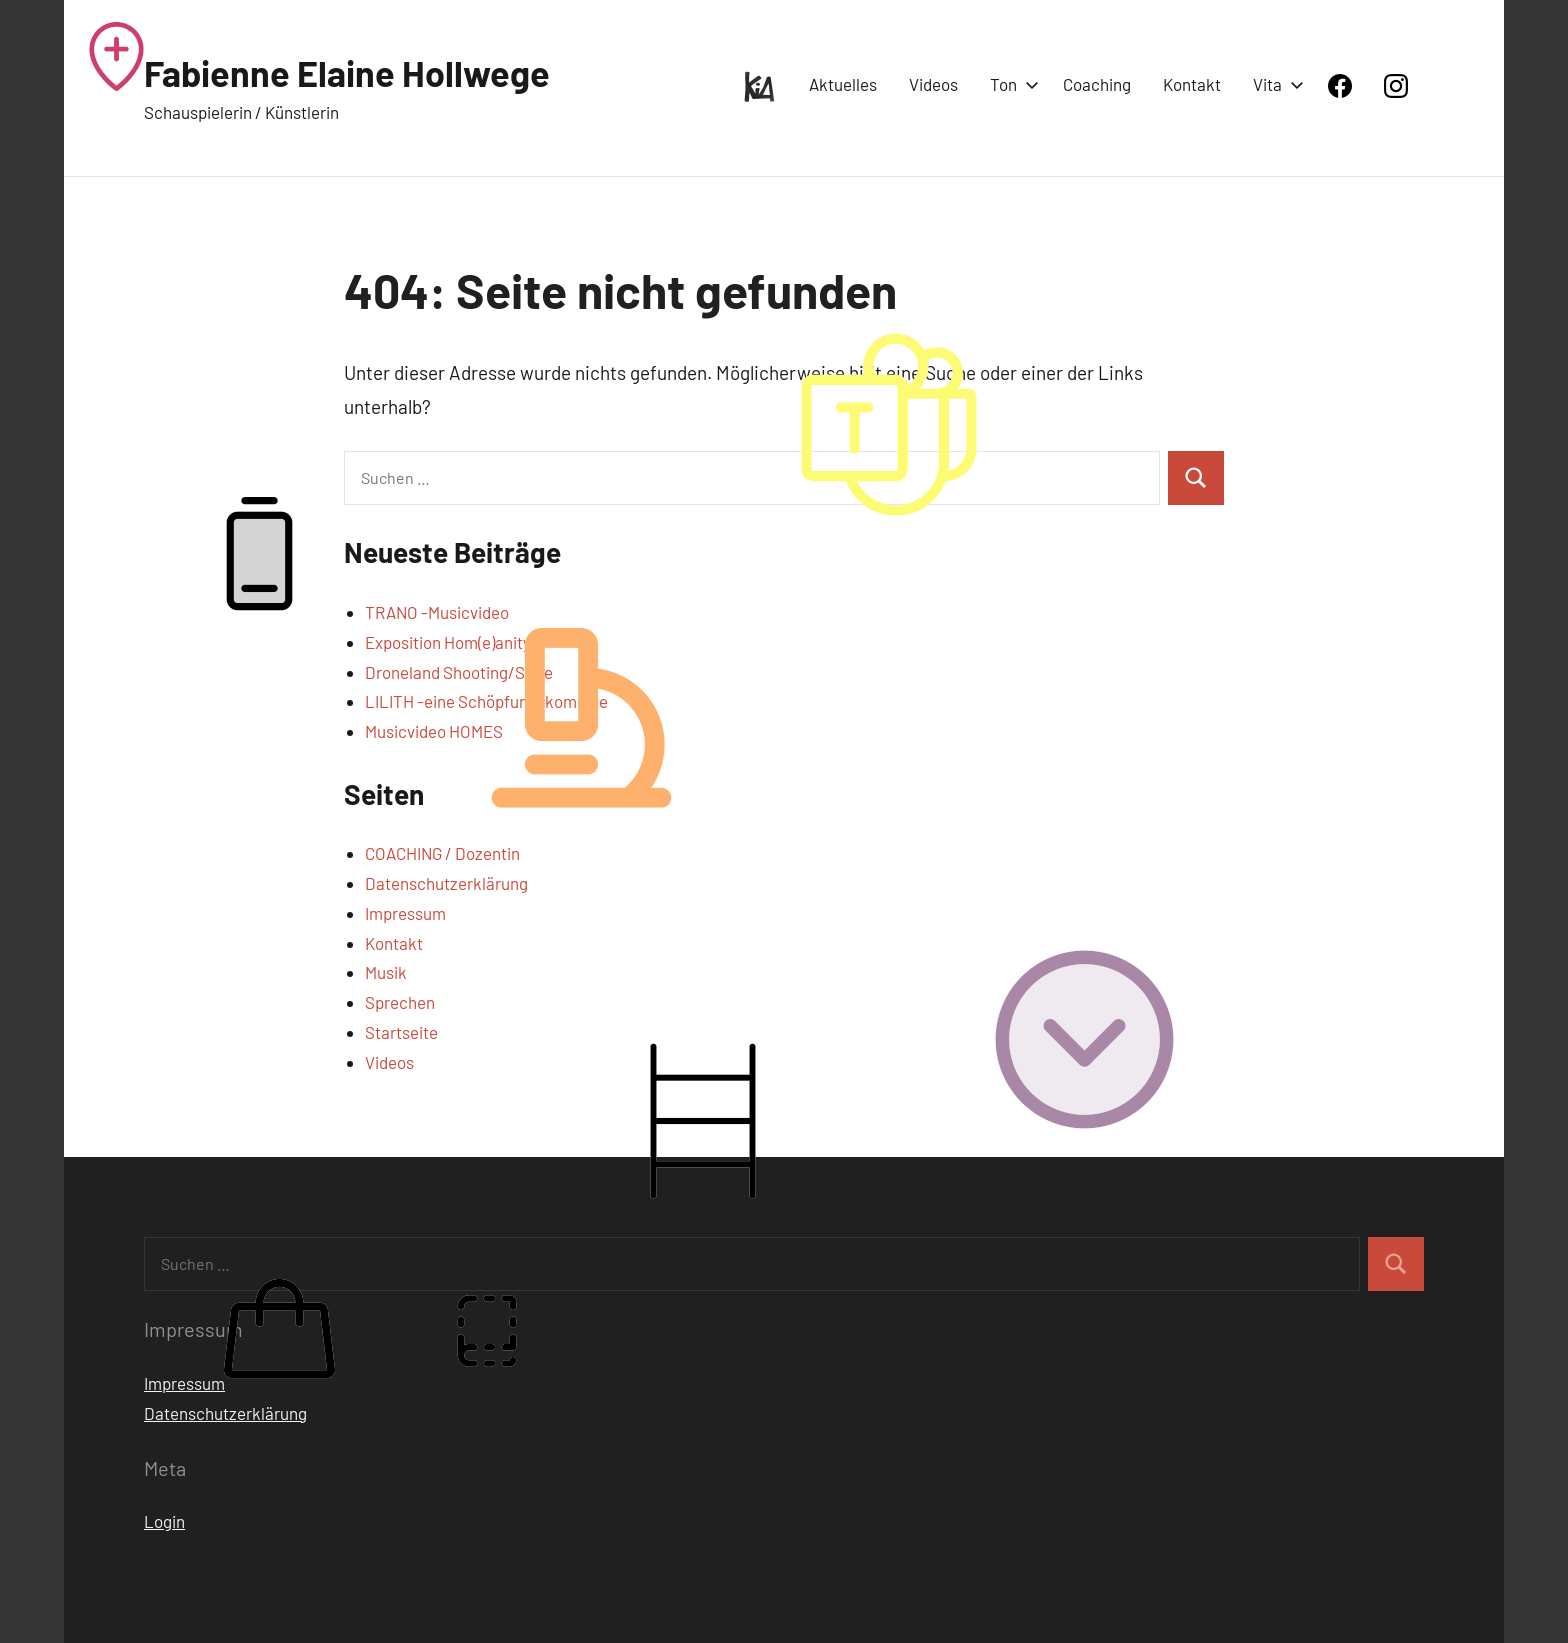  Describe the element at coordinates (259, 555) in the screenshot. I see `indicates low battery level` at that location.